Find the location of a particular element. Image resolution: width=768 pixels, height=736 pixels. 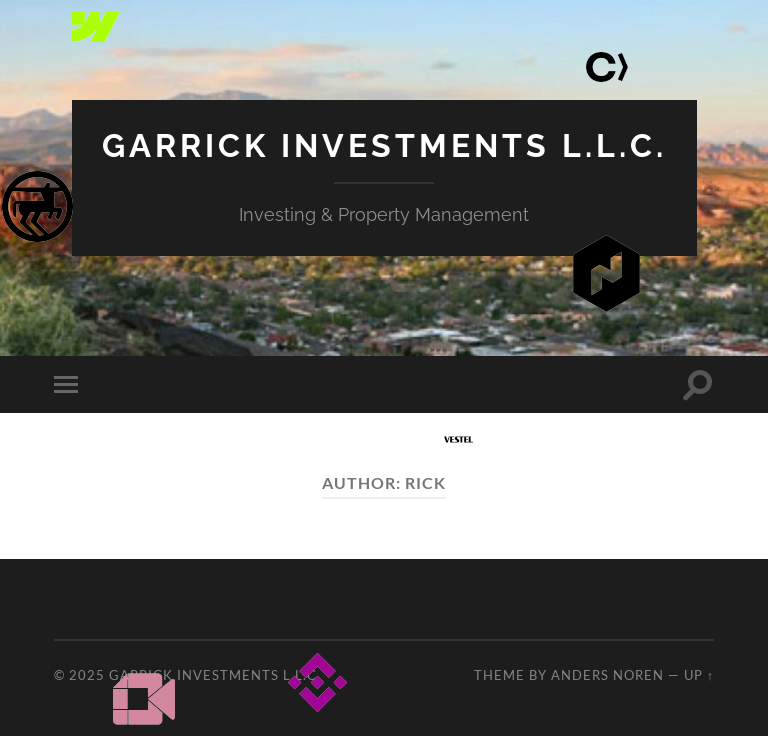

HashiCorp Nomad application logo is located at coordinates (606, 273).